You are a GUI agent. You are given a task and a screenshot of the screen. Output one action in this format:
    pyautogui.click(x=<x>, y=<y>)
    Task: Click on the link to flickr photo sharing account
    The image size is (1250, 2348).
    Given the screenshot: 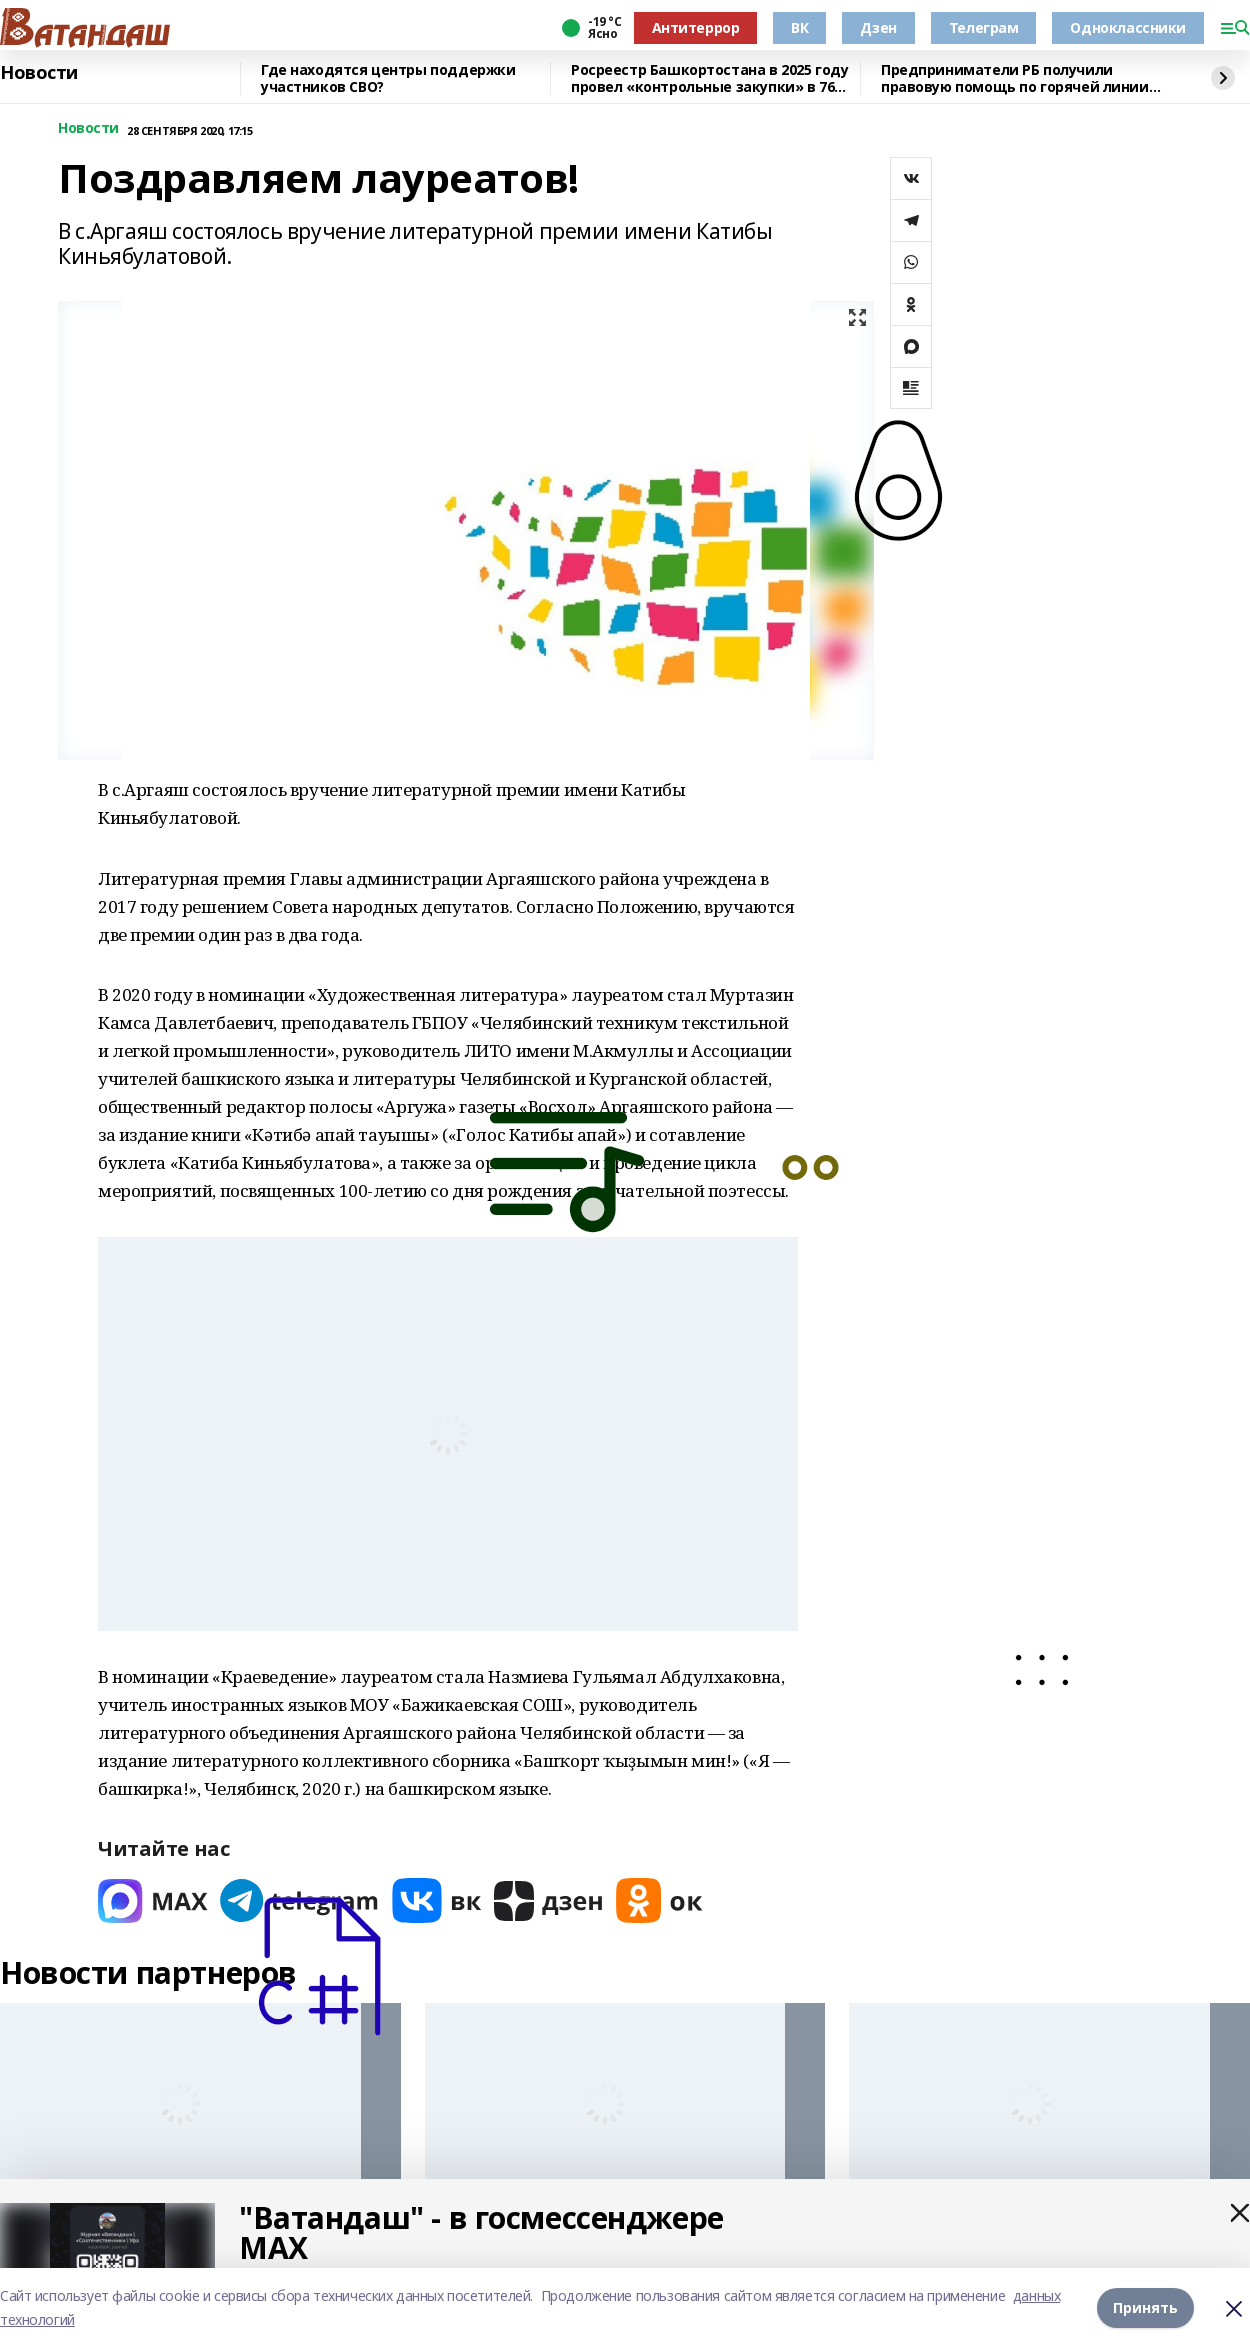 What is the action you would take?
    pyautogui.click(x=810, y=1167)
    